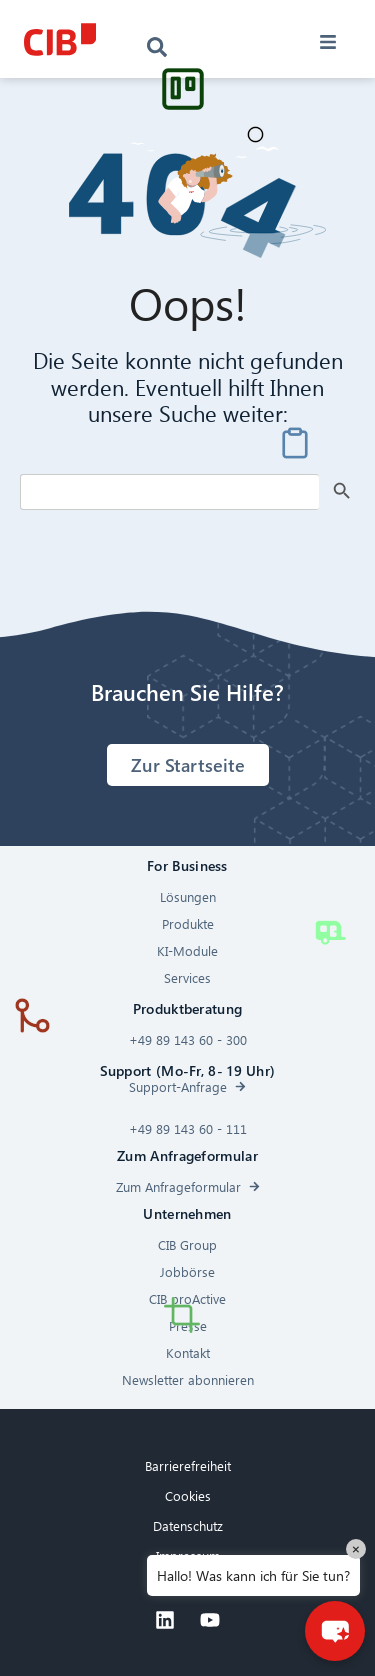 This screenshot has width=375, height=1676. What do you see at coordinates (330, 932) in the screenshot?
I see `browse caravan or RV rental options` at bounding box center [330, 932].